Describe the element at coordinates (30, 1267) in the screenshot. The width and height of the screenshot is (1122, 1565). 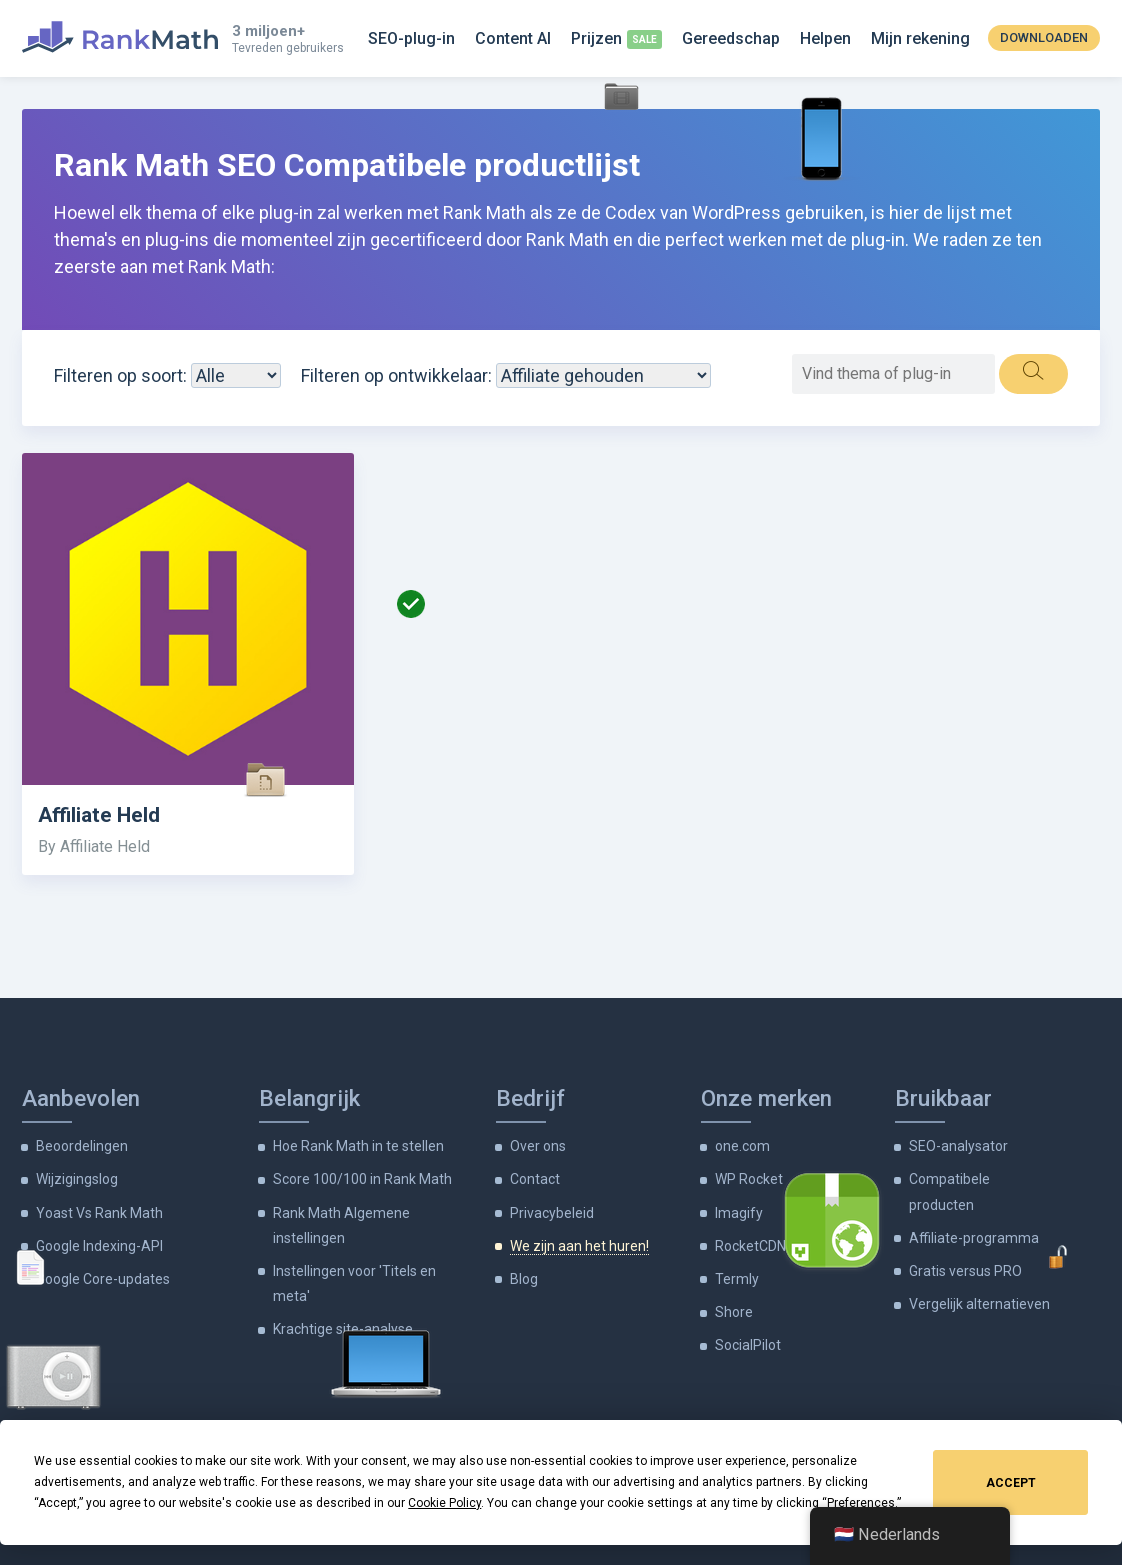
I see `open developer tools or IDE` at that location.